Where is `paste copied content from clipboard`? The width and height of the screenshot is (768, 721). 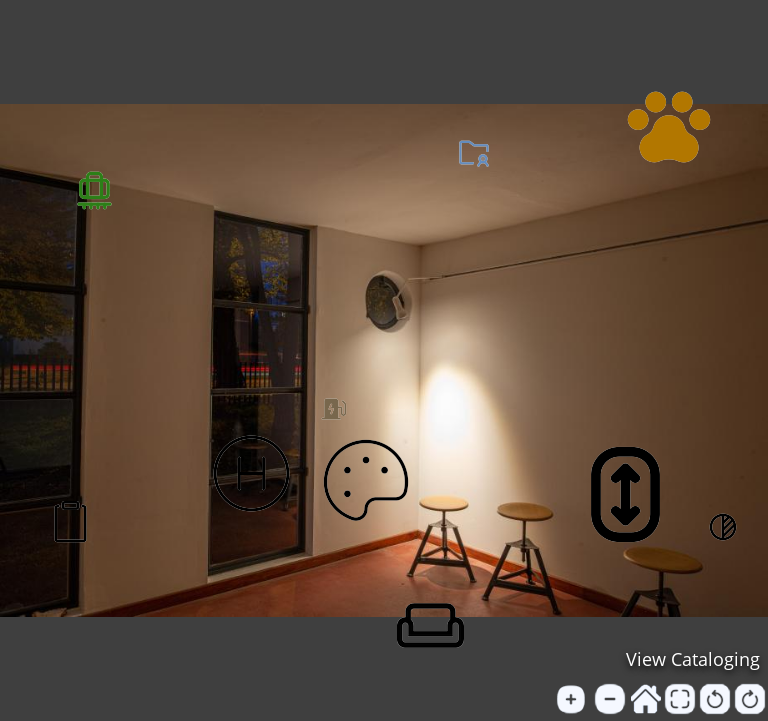 paste copied content from clipboard is located at coordinates (70, 522).